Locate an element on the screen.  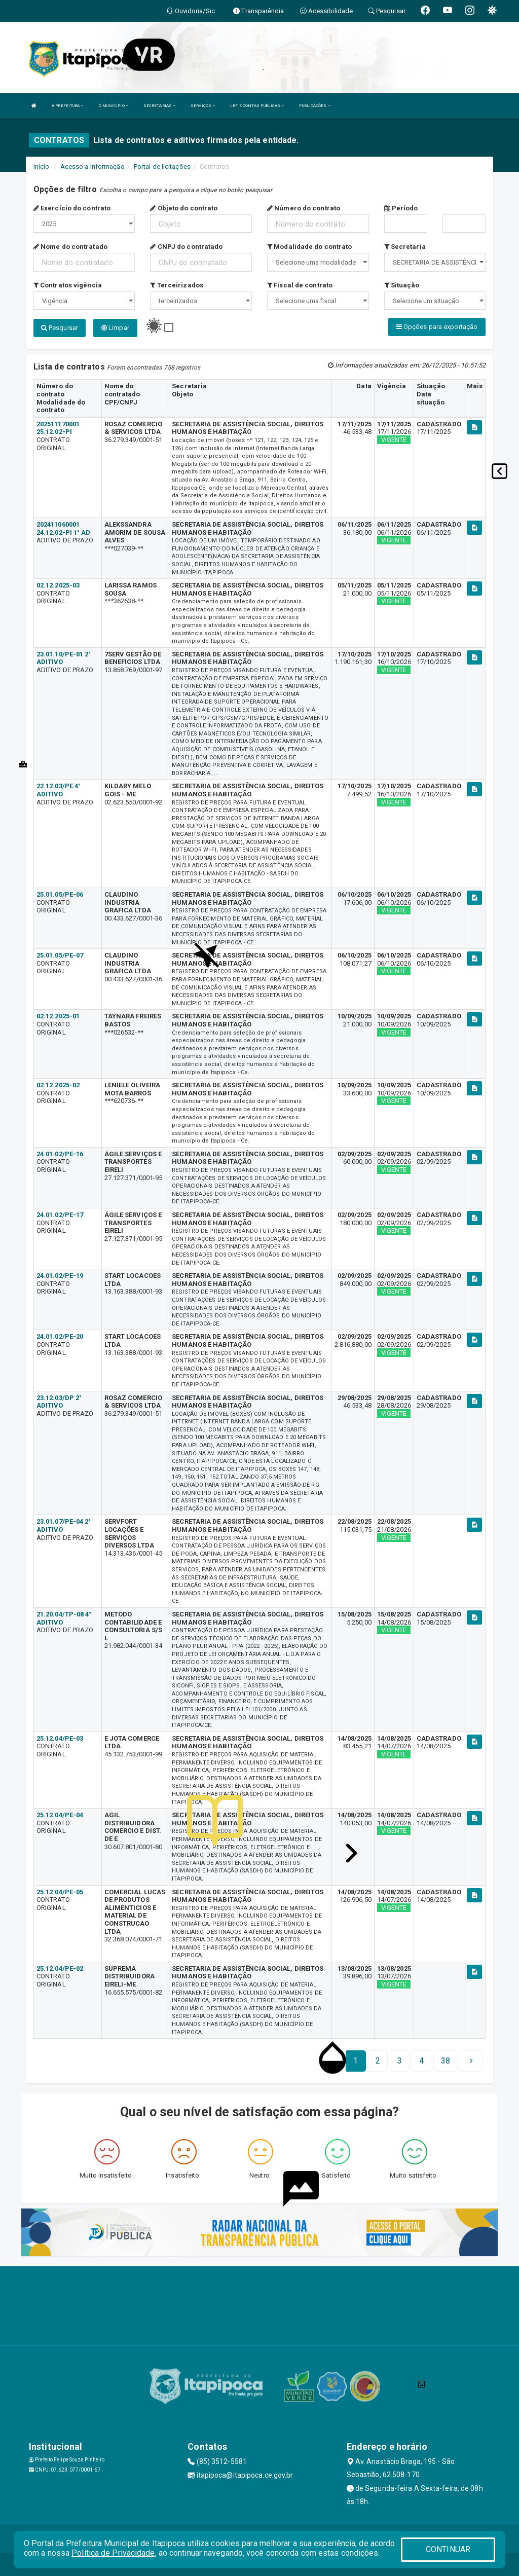
navigate to the next item or screen is located at coordinates (351, 1853).